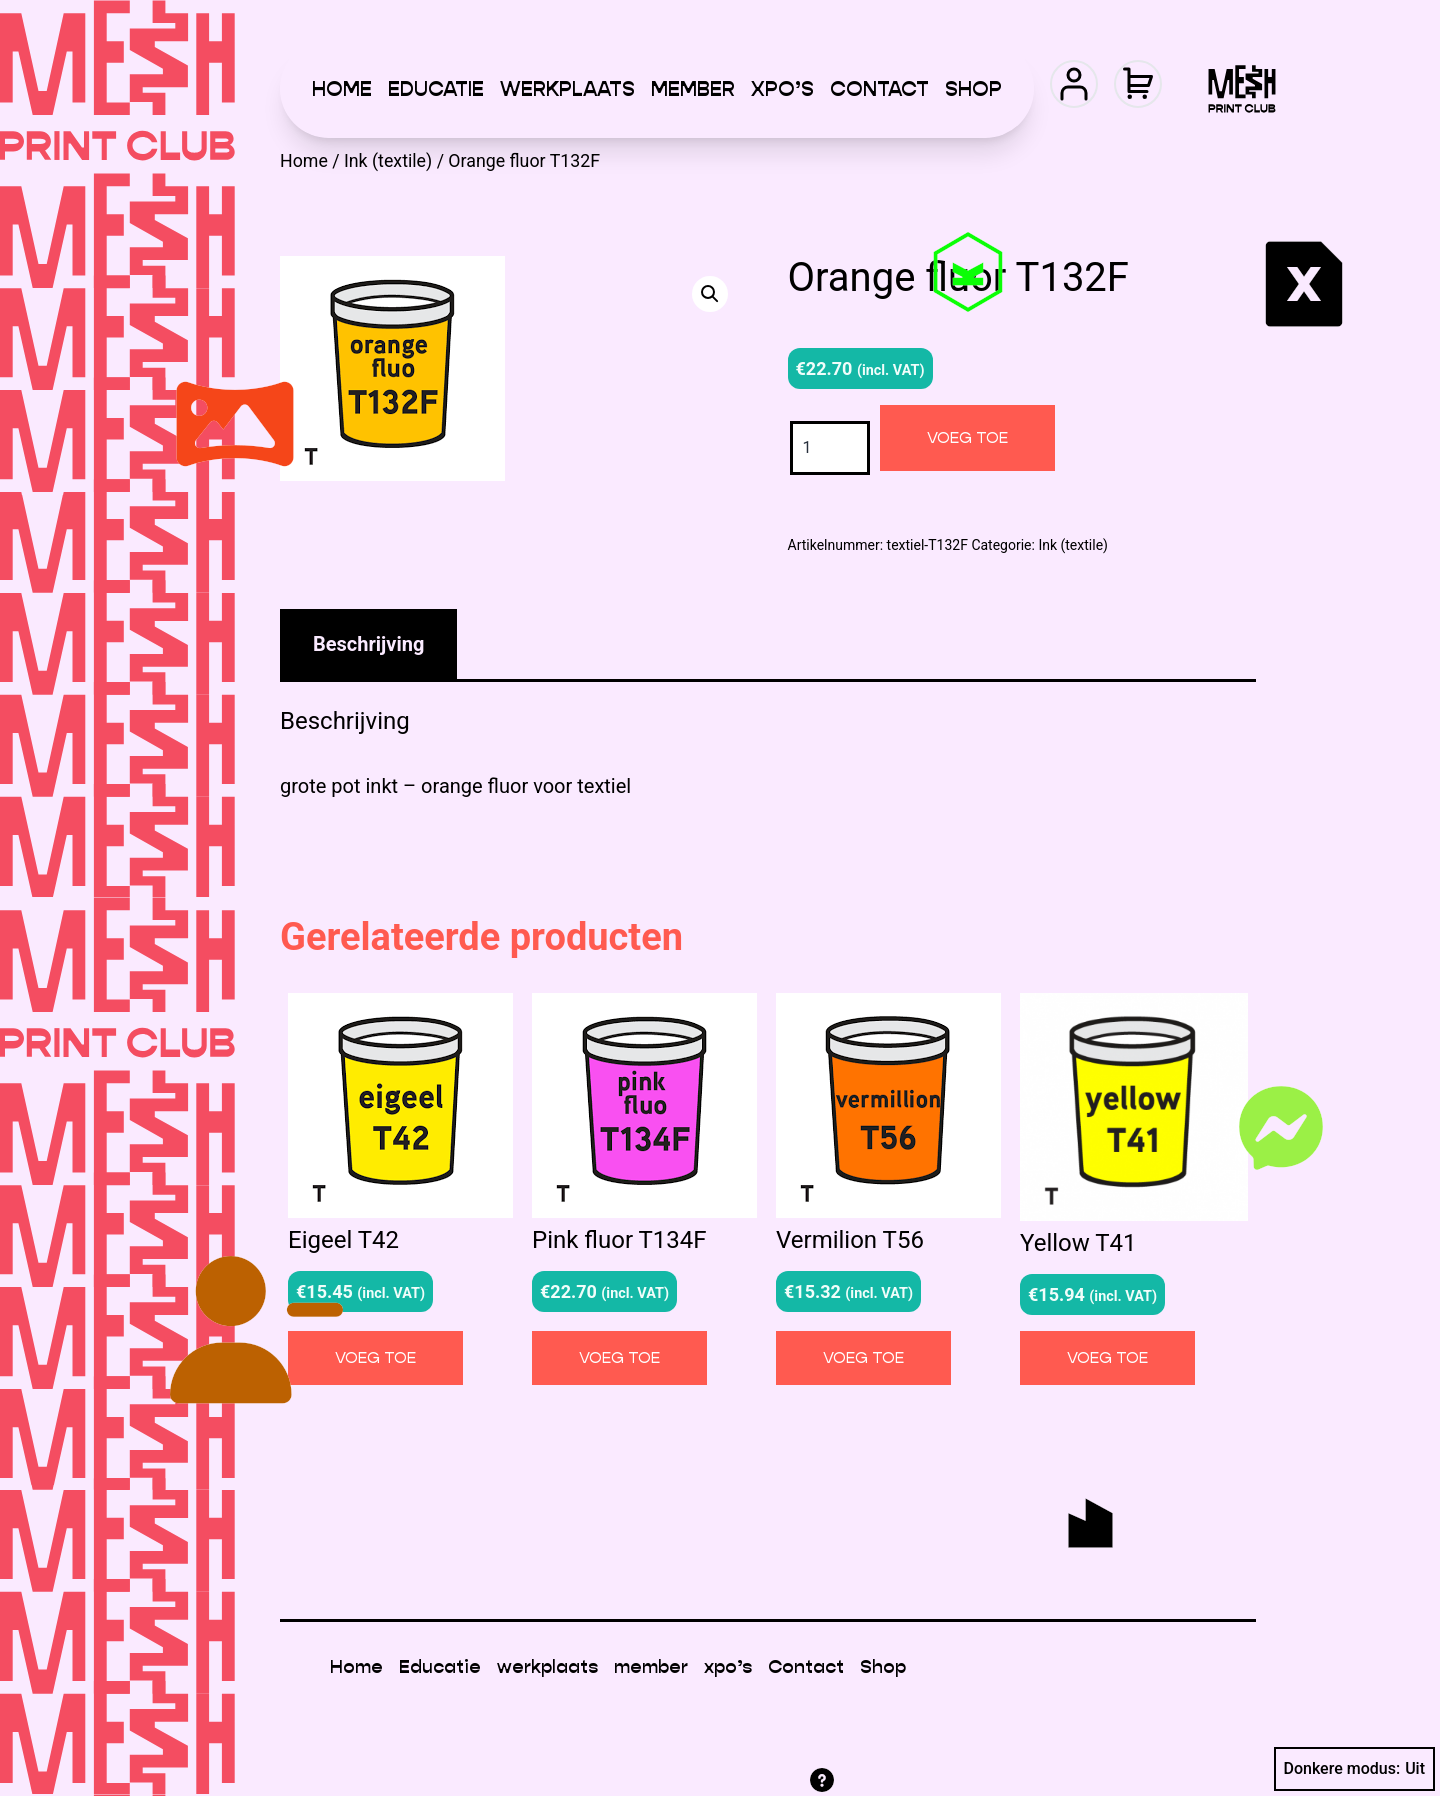  I want to click on open an excel spreadsheet file, so click(1304, 284).